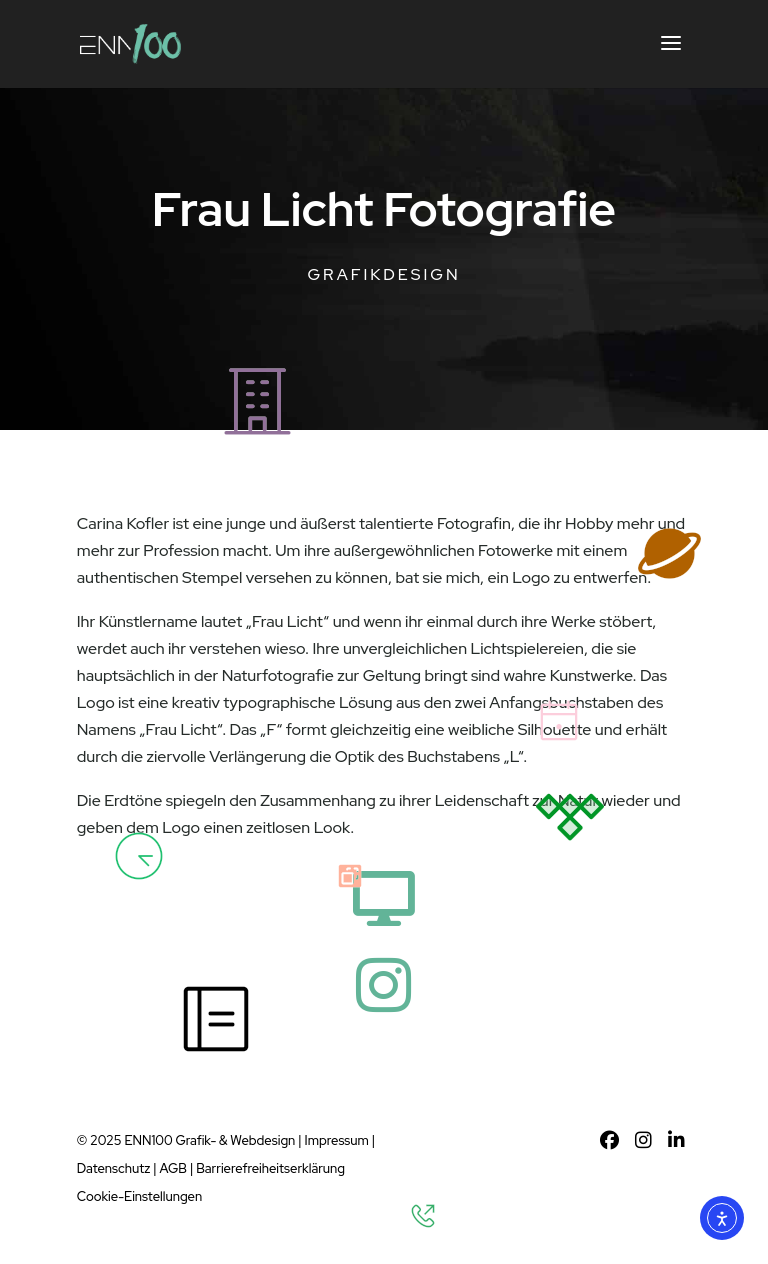  I want to click on open your notebook or notes, so click(216, 1019).